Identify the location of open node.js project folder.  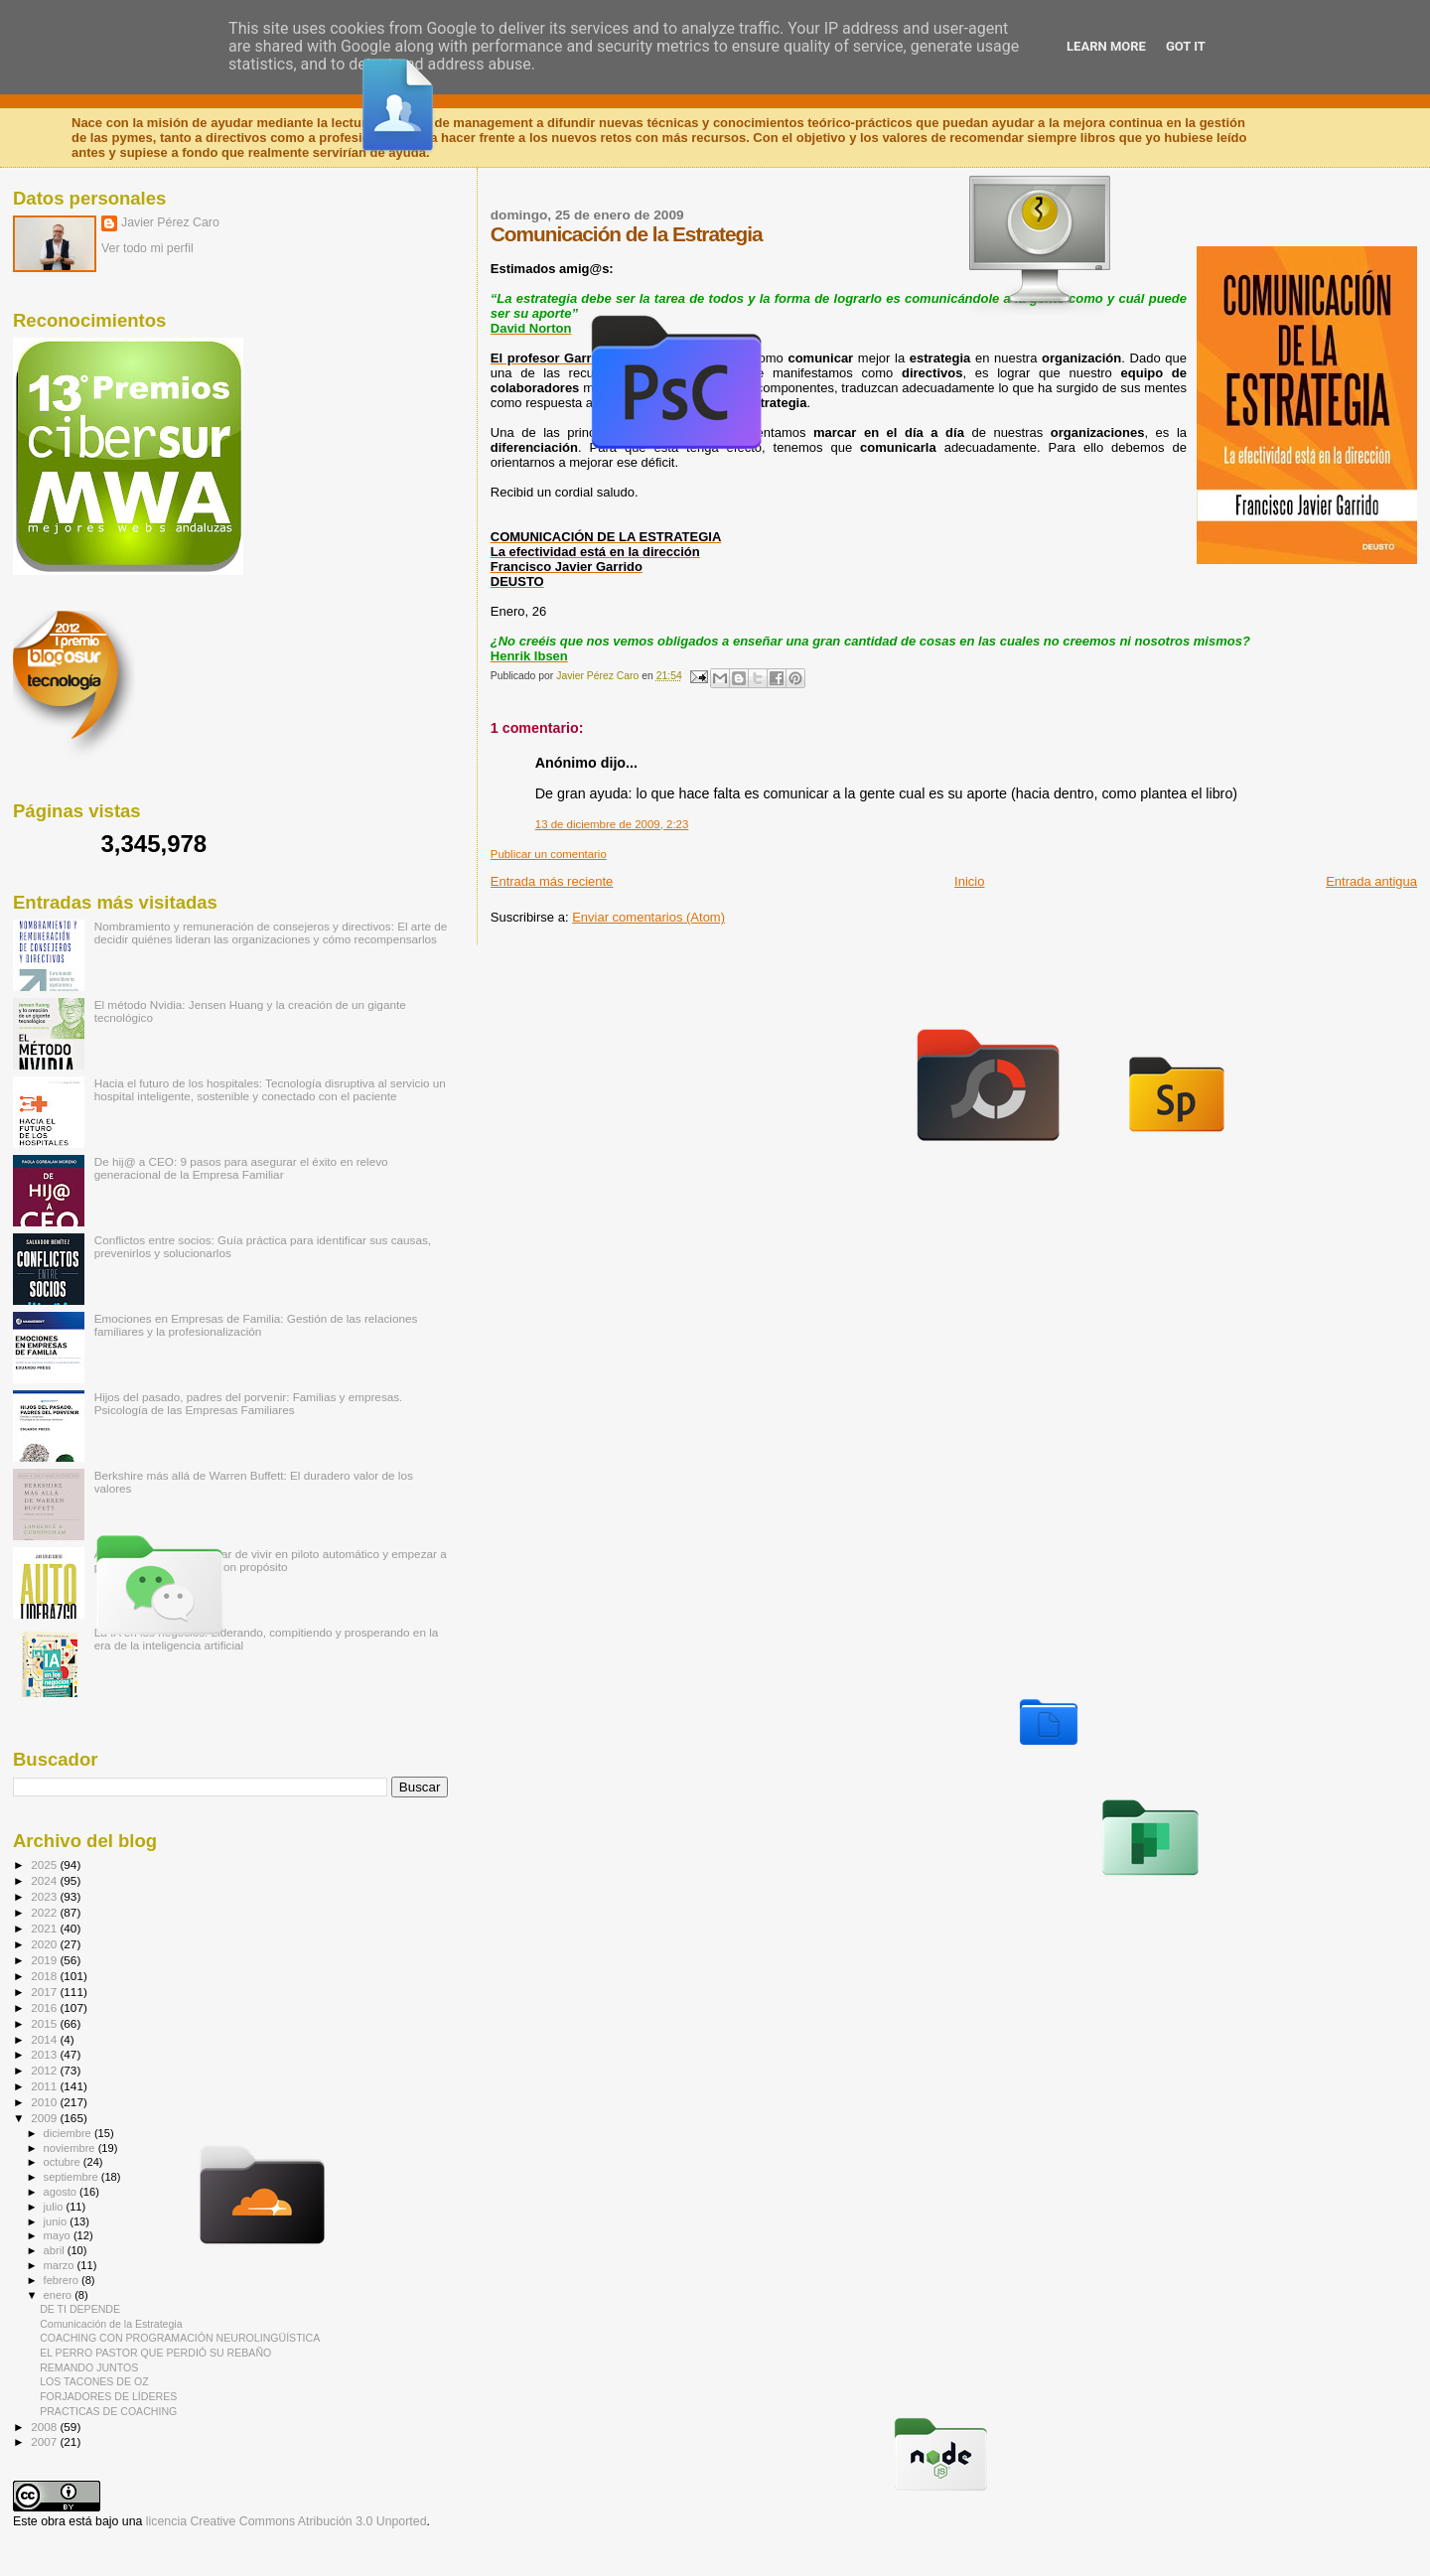
(940, 2457).